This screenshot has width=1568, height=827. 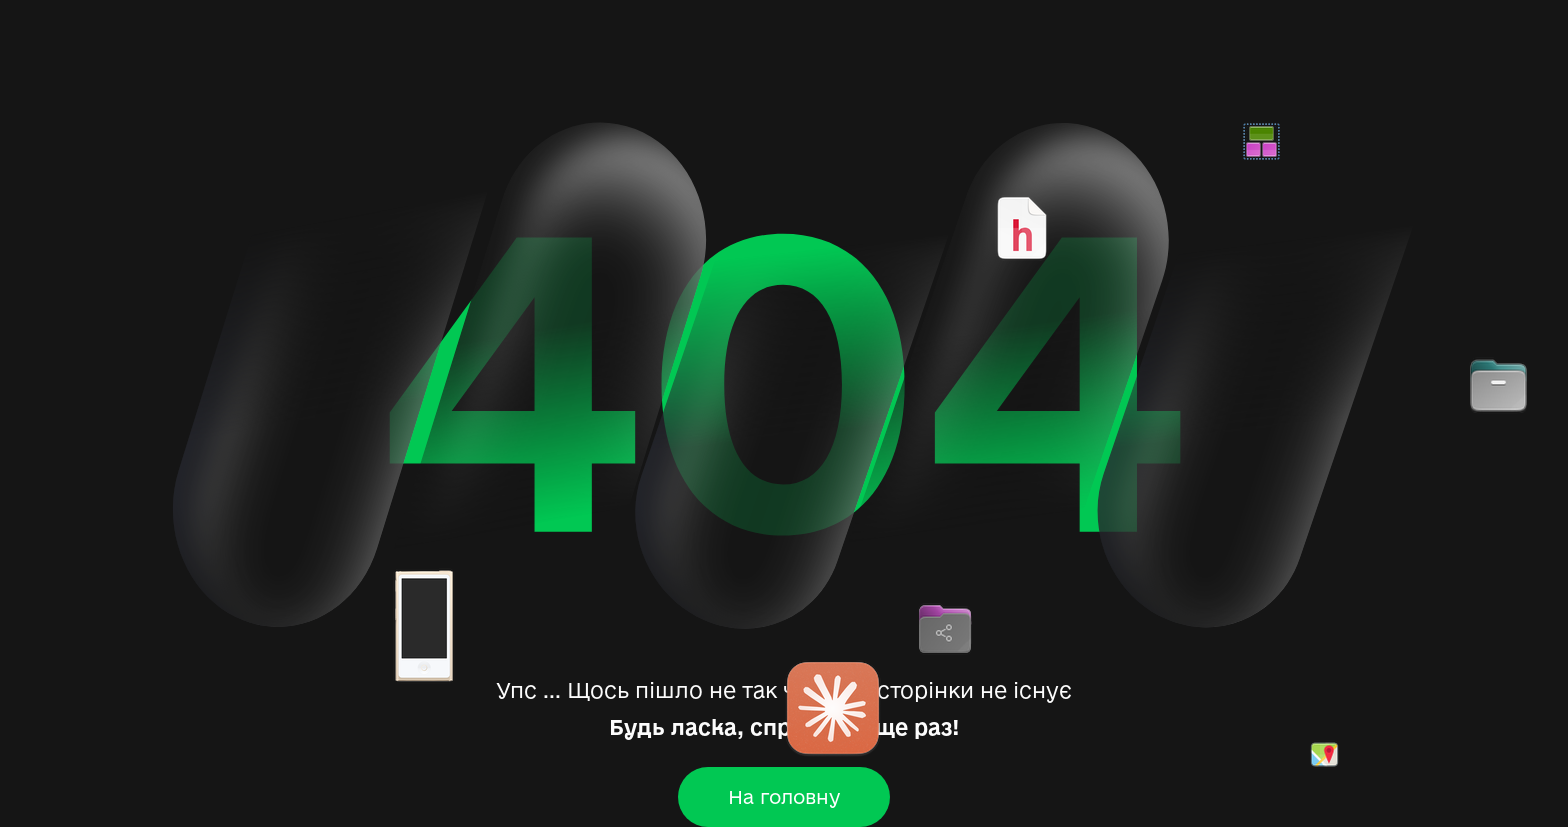 What do you see at coordinates (1324, 754) in the screenshot?
I see `open the maps application` at bounding box center [1324, 754].